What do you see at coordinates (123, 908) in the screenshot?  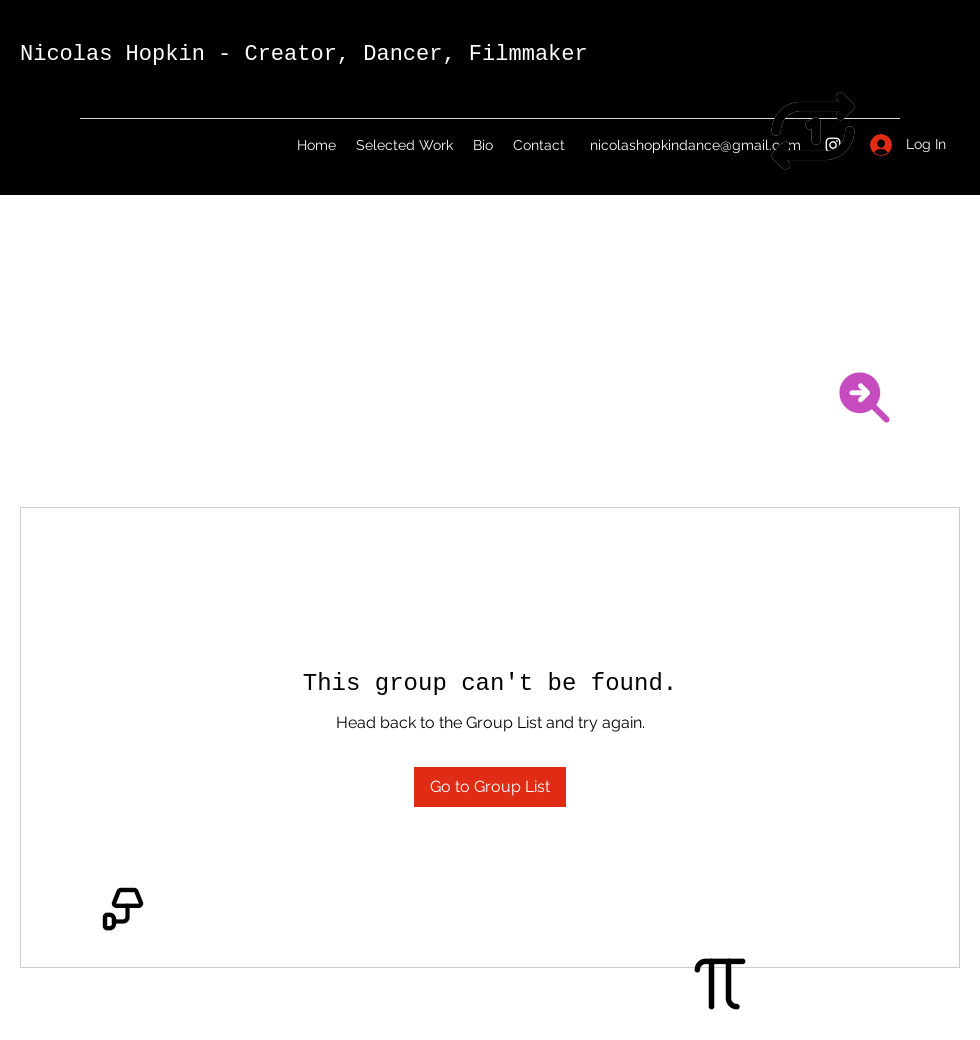 I see `select a wall-mounted light fixture` at bounding box center [123, 908].